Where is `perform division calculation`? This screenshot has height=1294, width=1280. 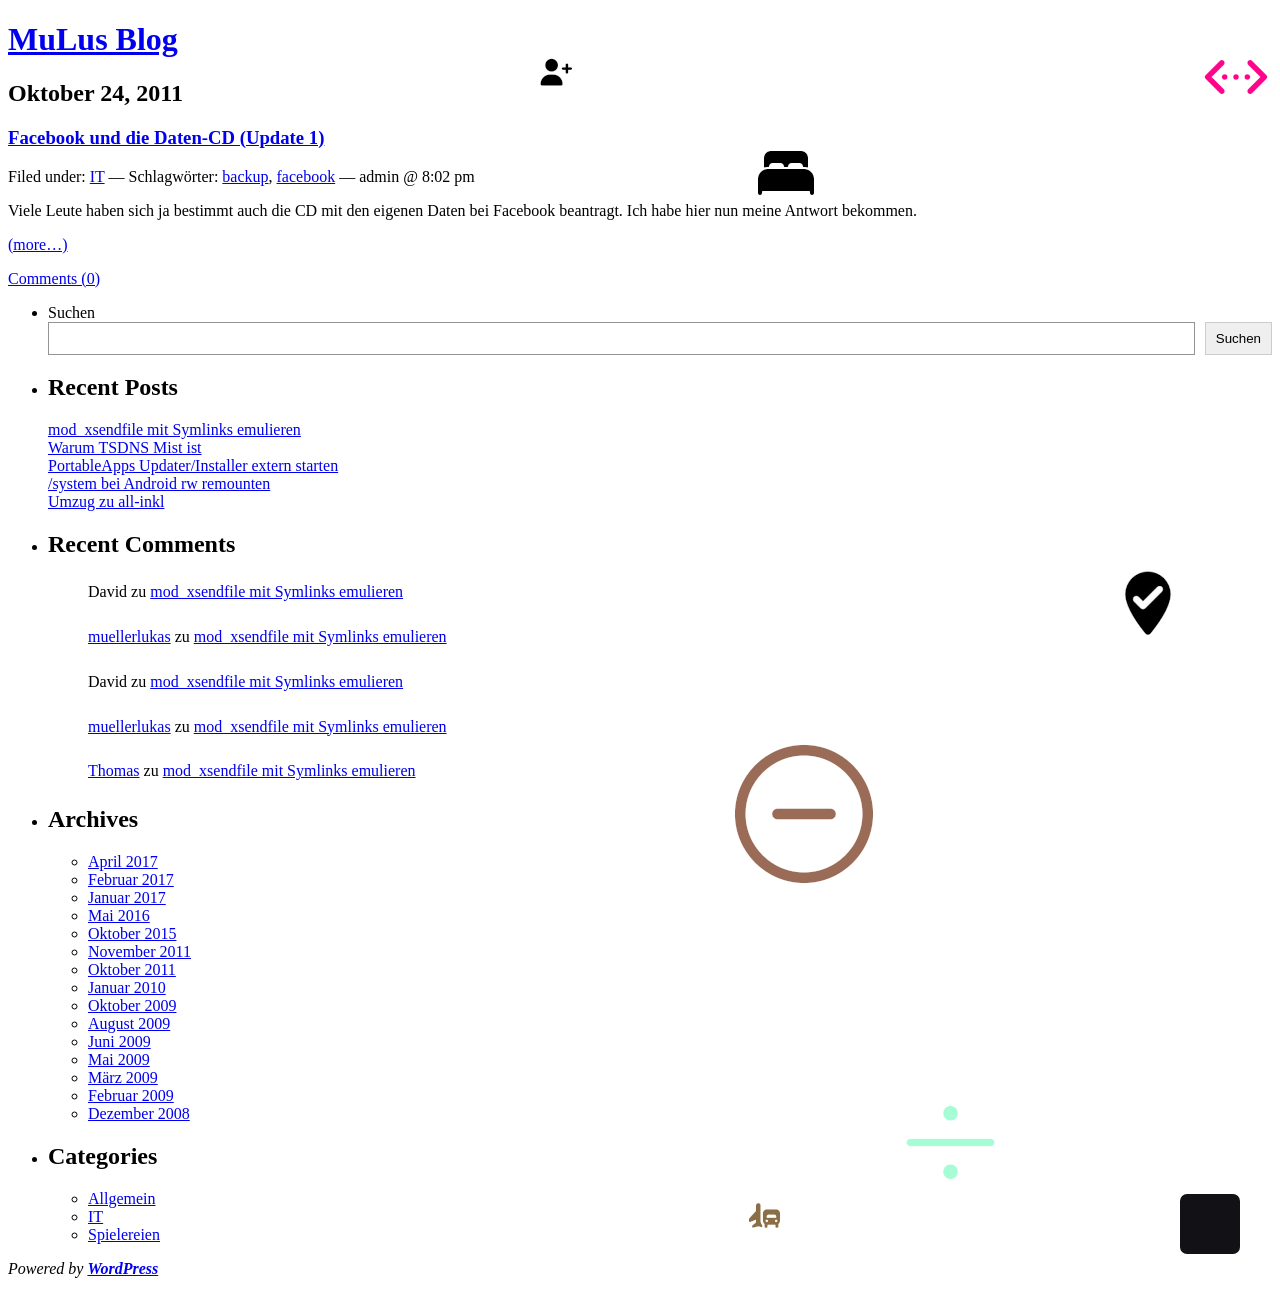
perform division calculation is located at coordinates (950, 1142).